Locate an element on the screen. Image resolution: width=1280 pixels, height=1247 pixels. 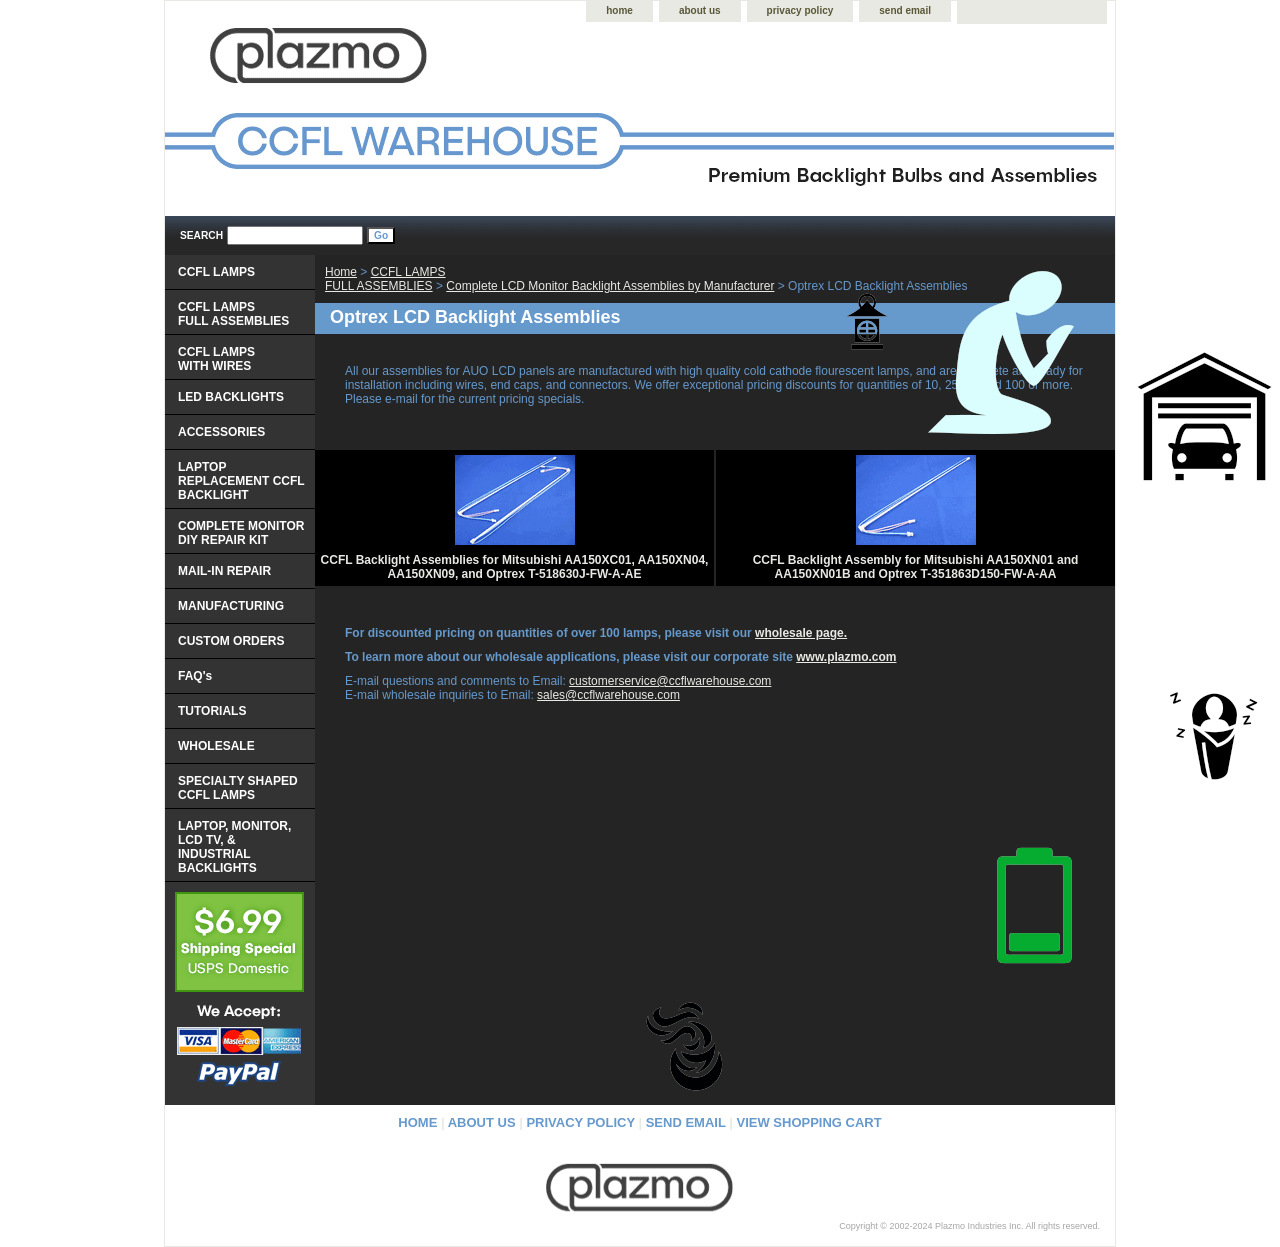
access lantern or lighting feature in game is located at coordinates (867, 321).